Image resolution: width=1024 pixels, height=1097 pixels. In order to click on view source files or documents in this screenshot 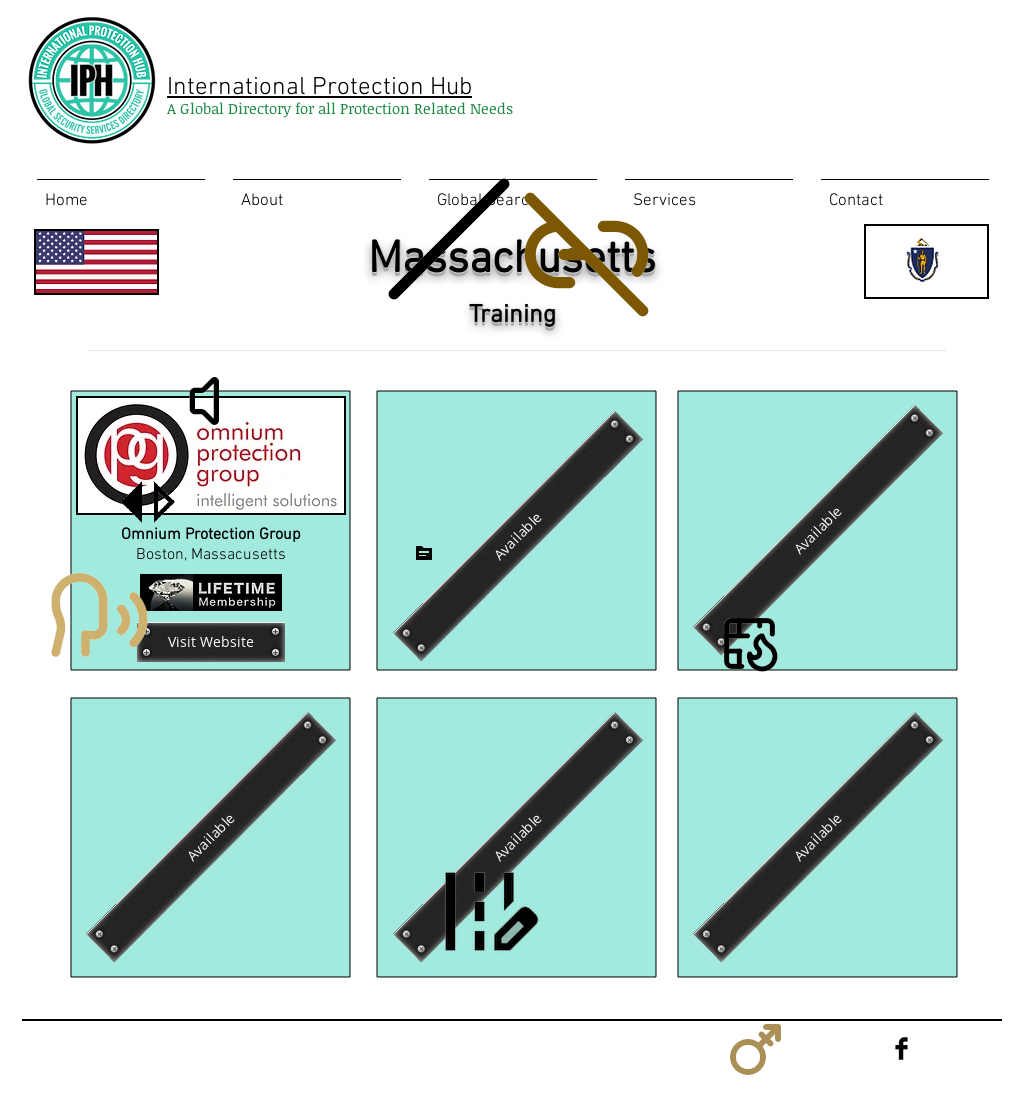, I will do `click(424, 553)`.